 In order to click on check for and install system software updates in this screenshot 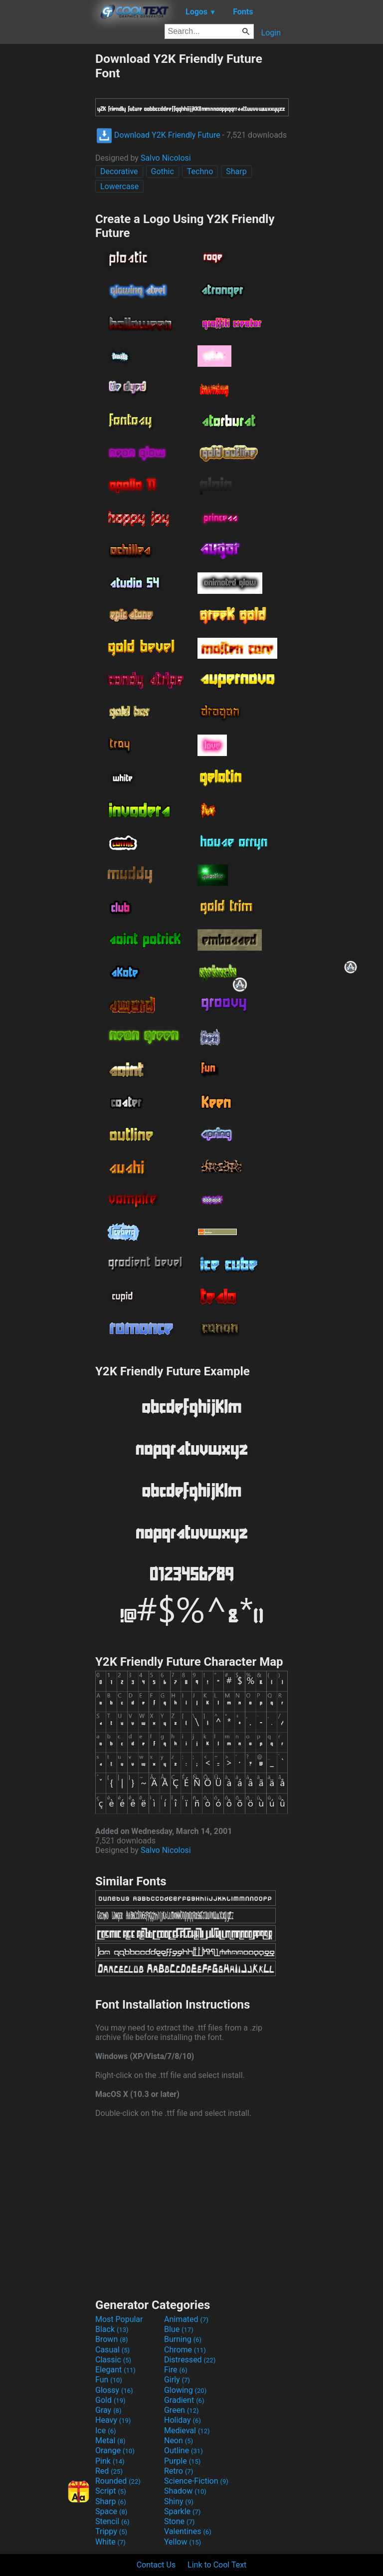, I will do `click(351, 967)`.